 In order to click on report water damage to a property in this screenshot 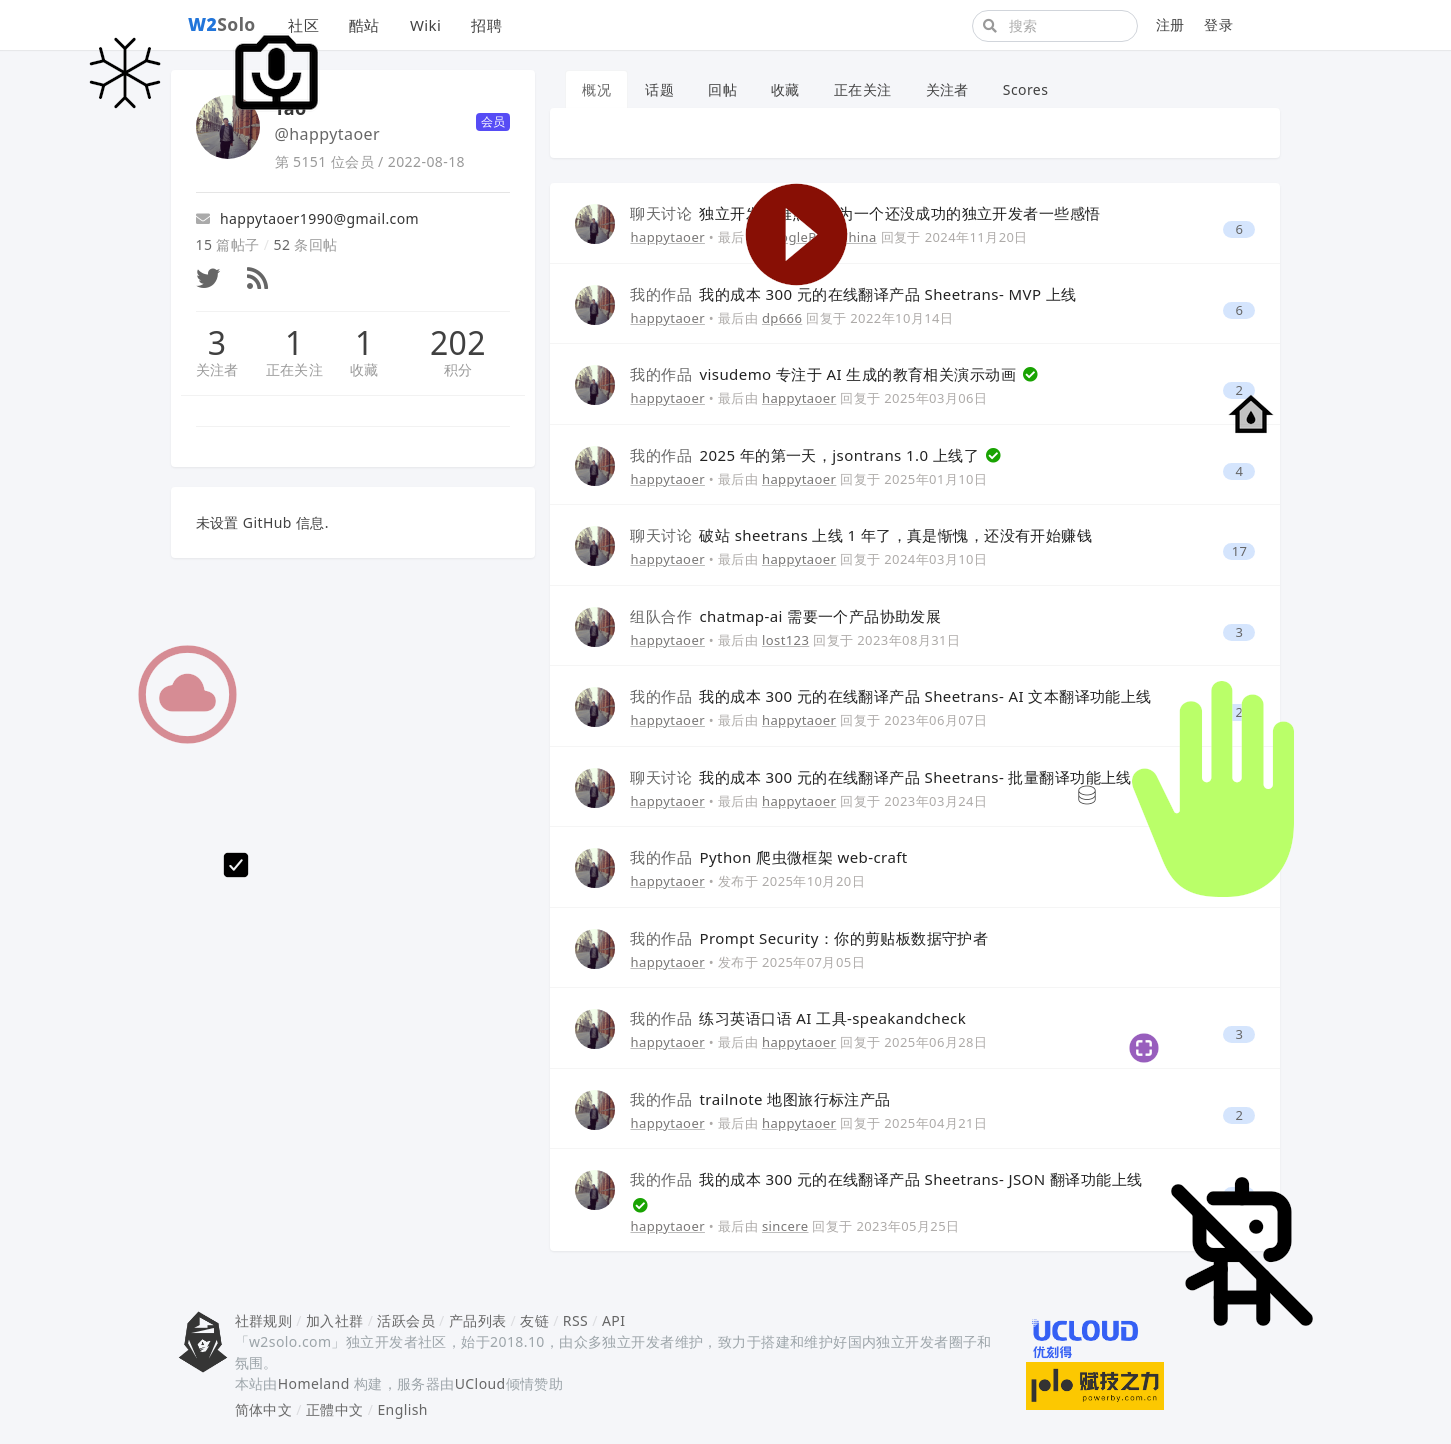, I will do `click(1251, 415)`.